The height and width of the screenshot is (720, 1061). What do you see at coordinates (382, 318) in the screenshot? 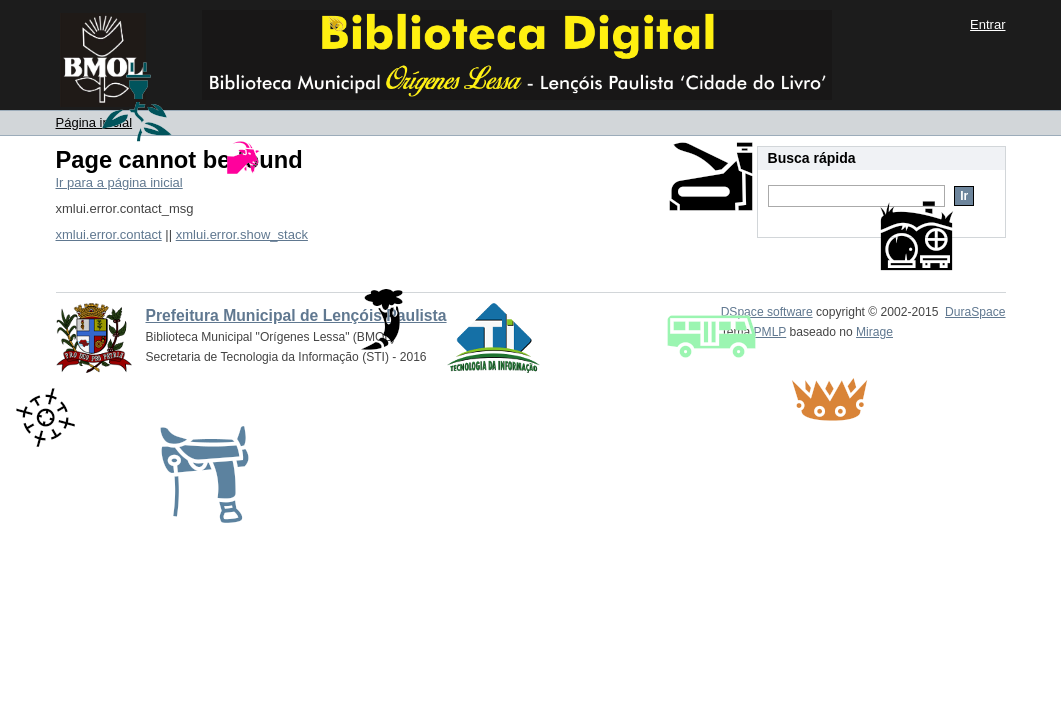
I see `viking-themed beverage or tavern feature` at bounding box center [382, 318].